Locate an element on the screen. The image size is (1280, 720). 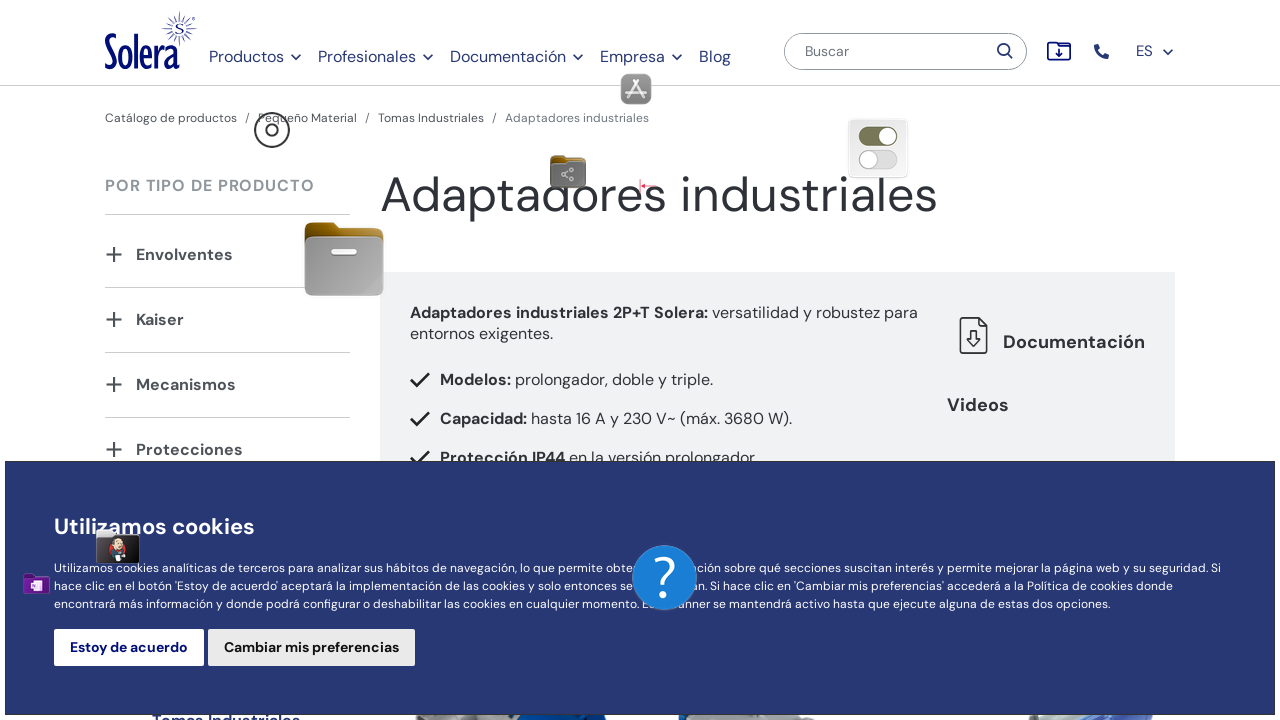
indicates optical media such as a CD or DVD is located at coordinates (272, 130).